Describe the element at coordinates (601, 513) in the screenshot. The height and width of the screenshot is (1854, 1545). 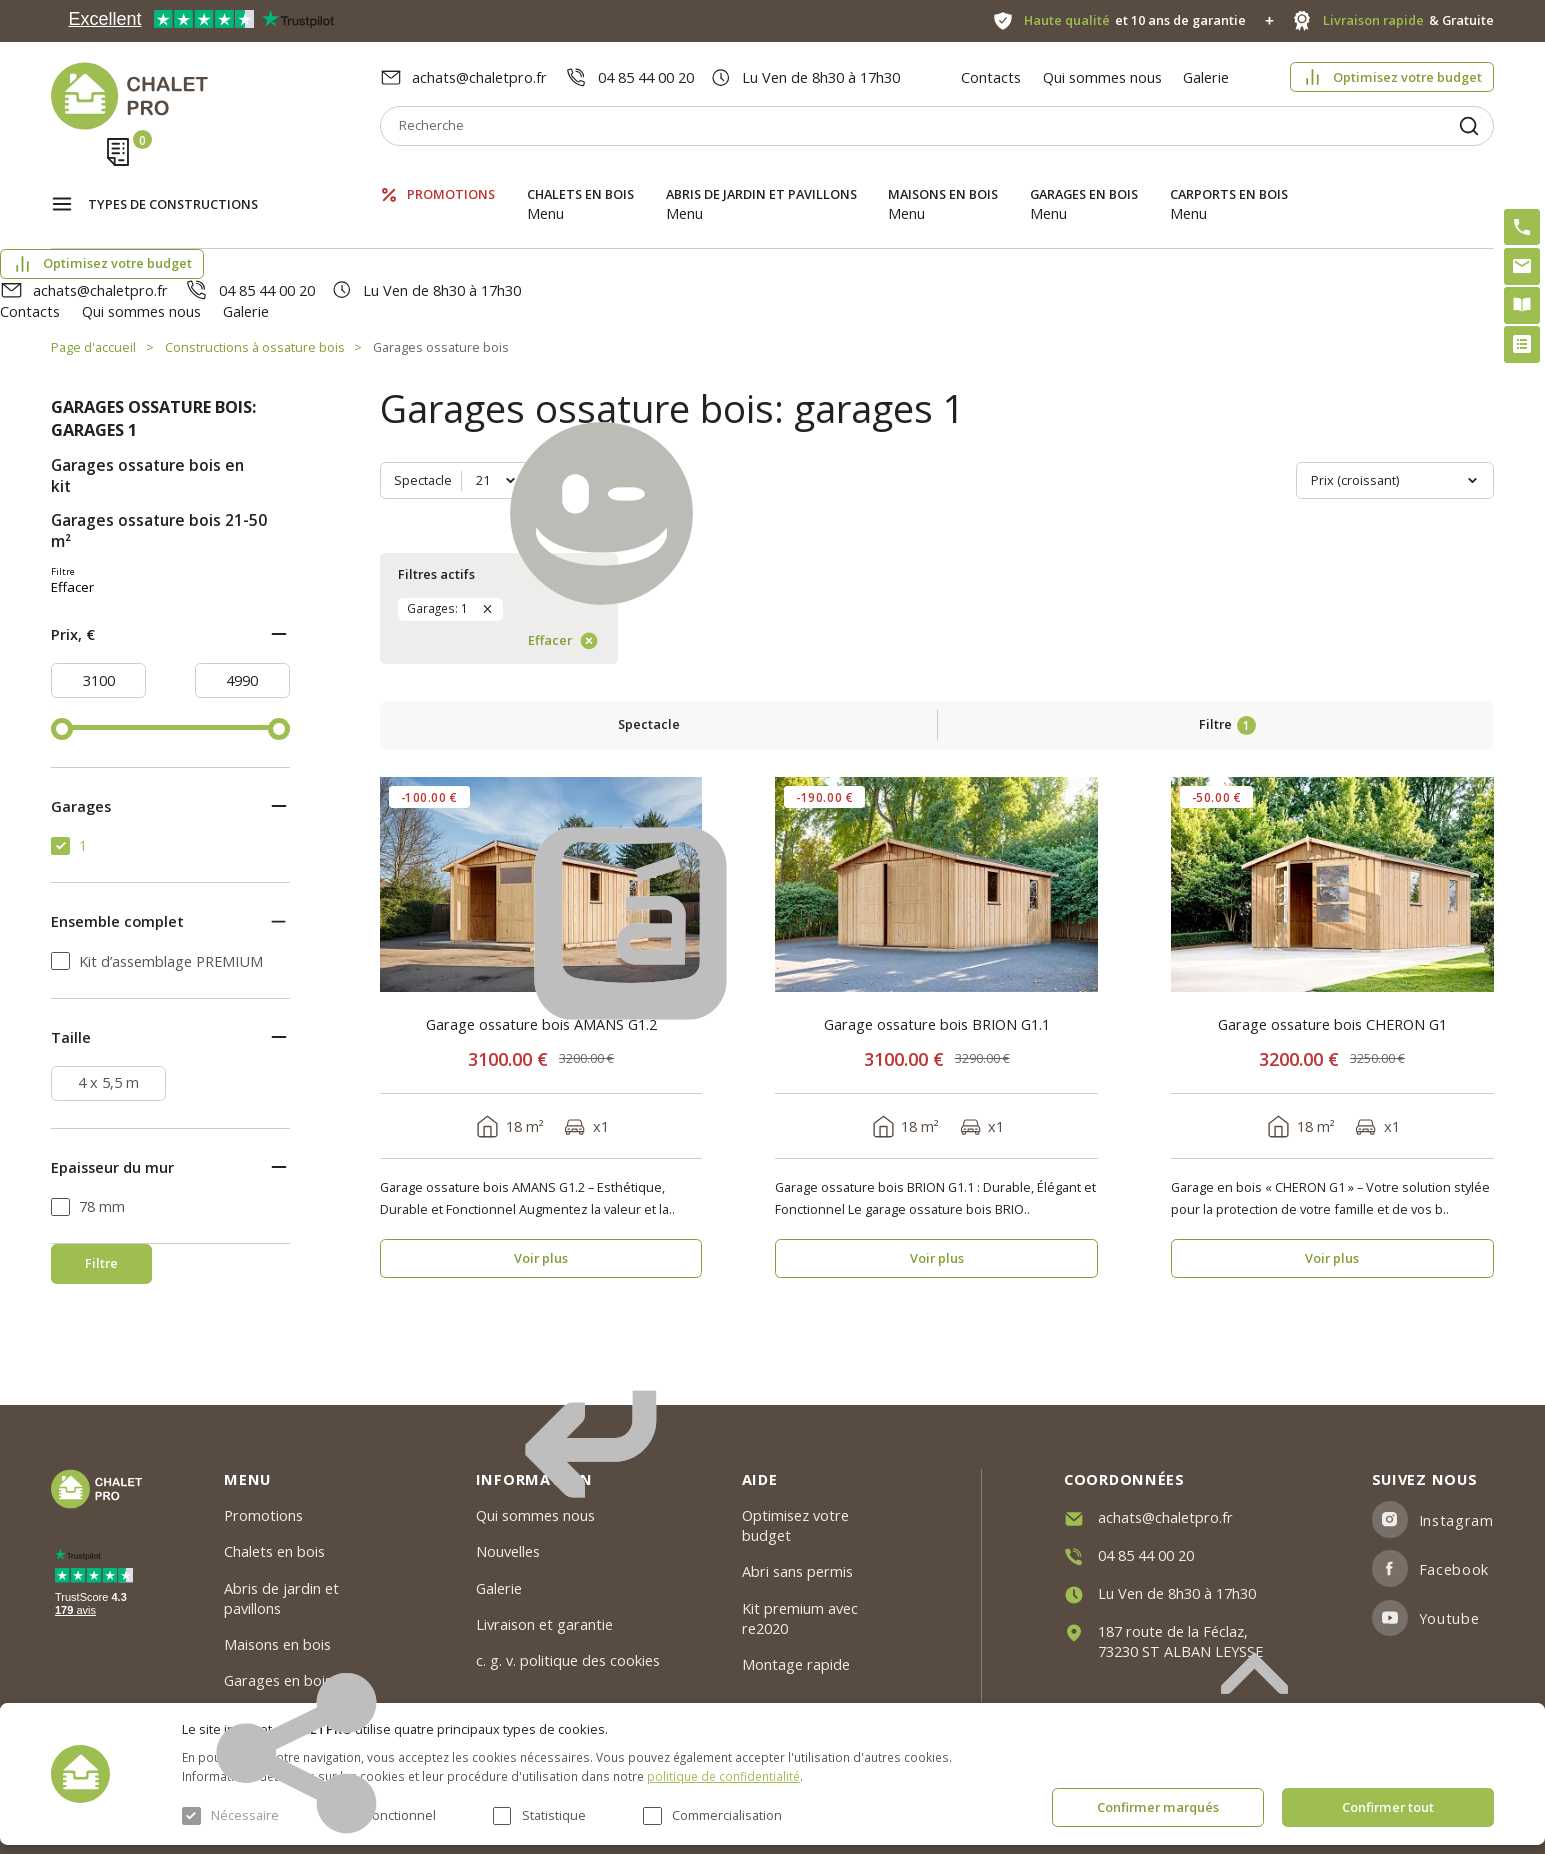
I see `insert a winking emoji in a message` at that location.